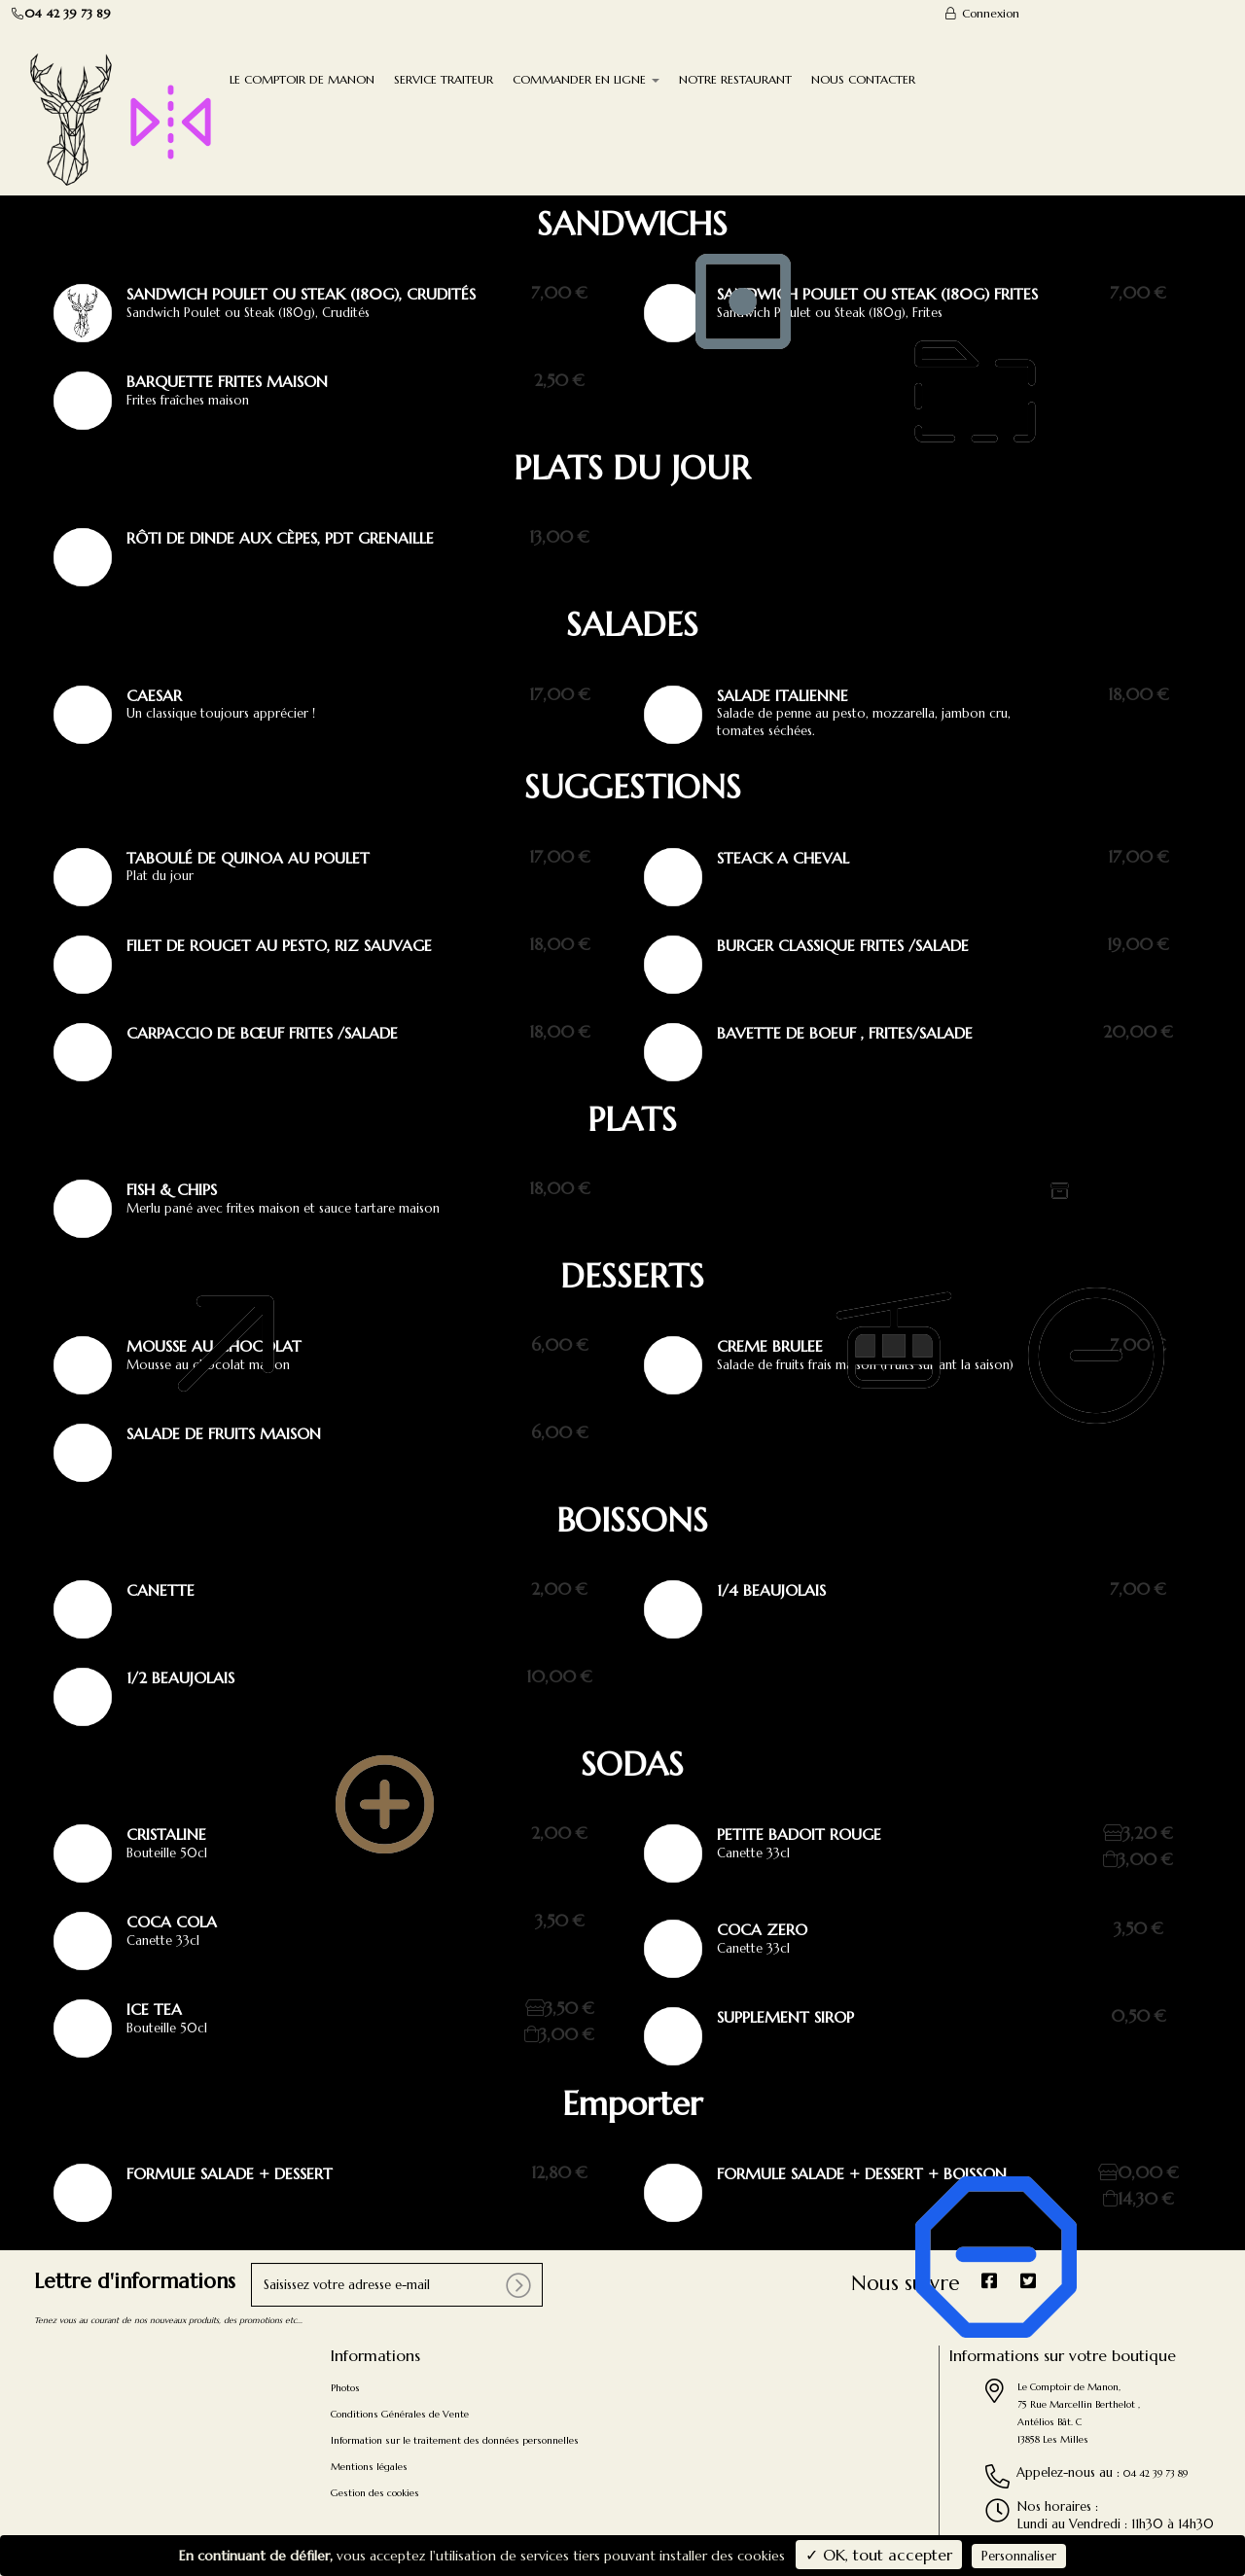  What do you see at coordinates (975, 391) in the screenshot?
I see `create a new folder` at bounding box center [975, 391].